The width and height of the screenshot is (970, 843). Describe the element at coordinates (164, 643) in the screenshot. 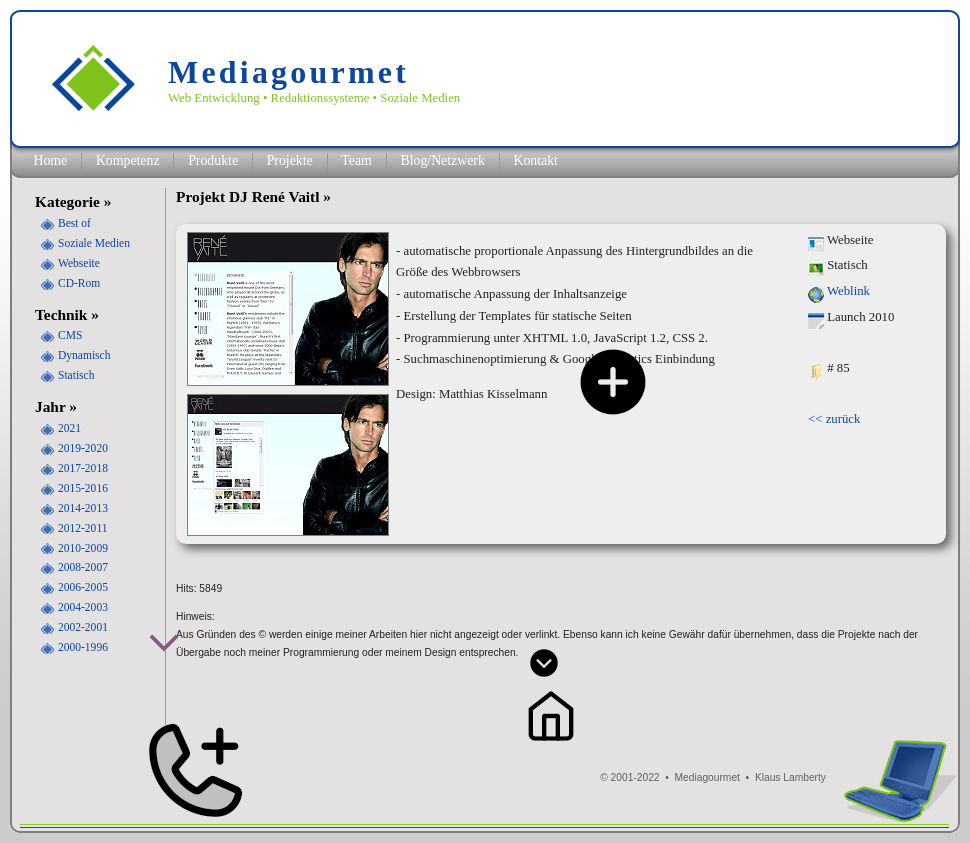

I see `expand a dropdown menu or section` at that location.